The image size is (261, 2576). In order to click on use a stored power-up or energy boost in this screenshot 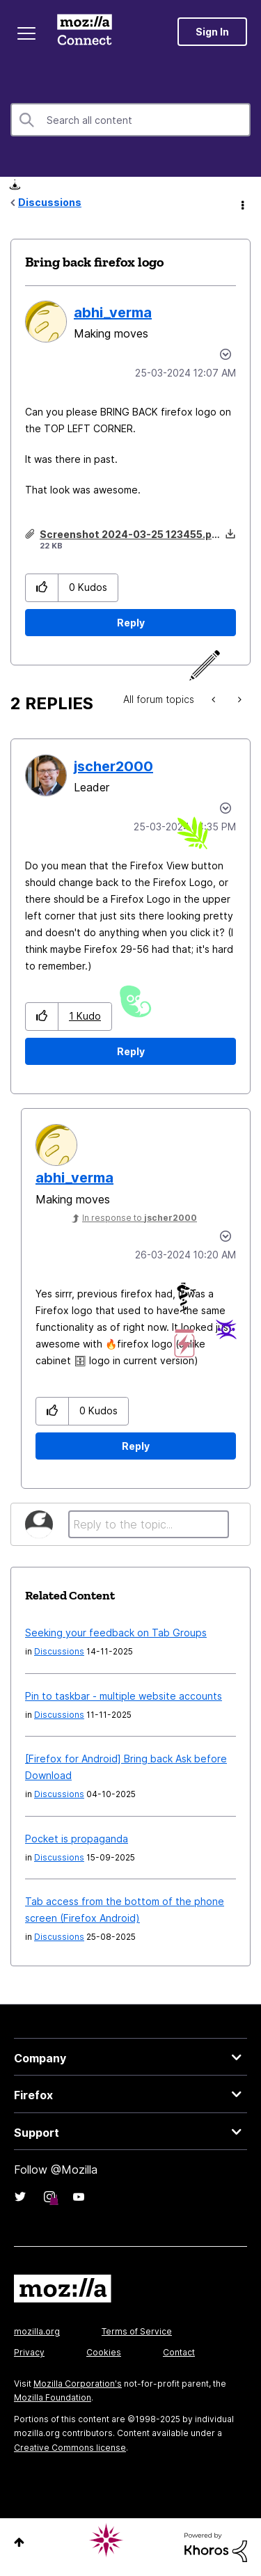, I will do `click(184, 1343)`.